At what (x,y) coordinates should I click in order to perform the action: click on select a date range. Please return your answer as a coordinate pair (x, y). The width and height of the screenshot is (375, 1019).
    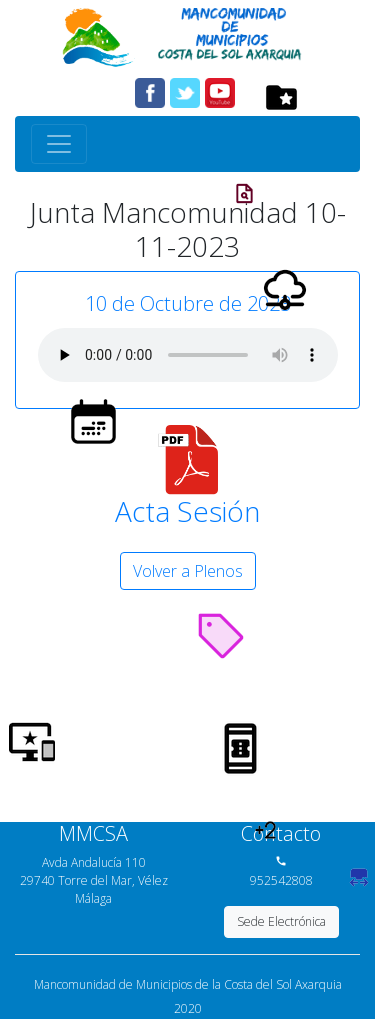
    Looking at the image, I should click on (93, 421).